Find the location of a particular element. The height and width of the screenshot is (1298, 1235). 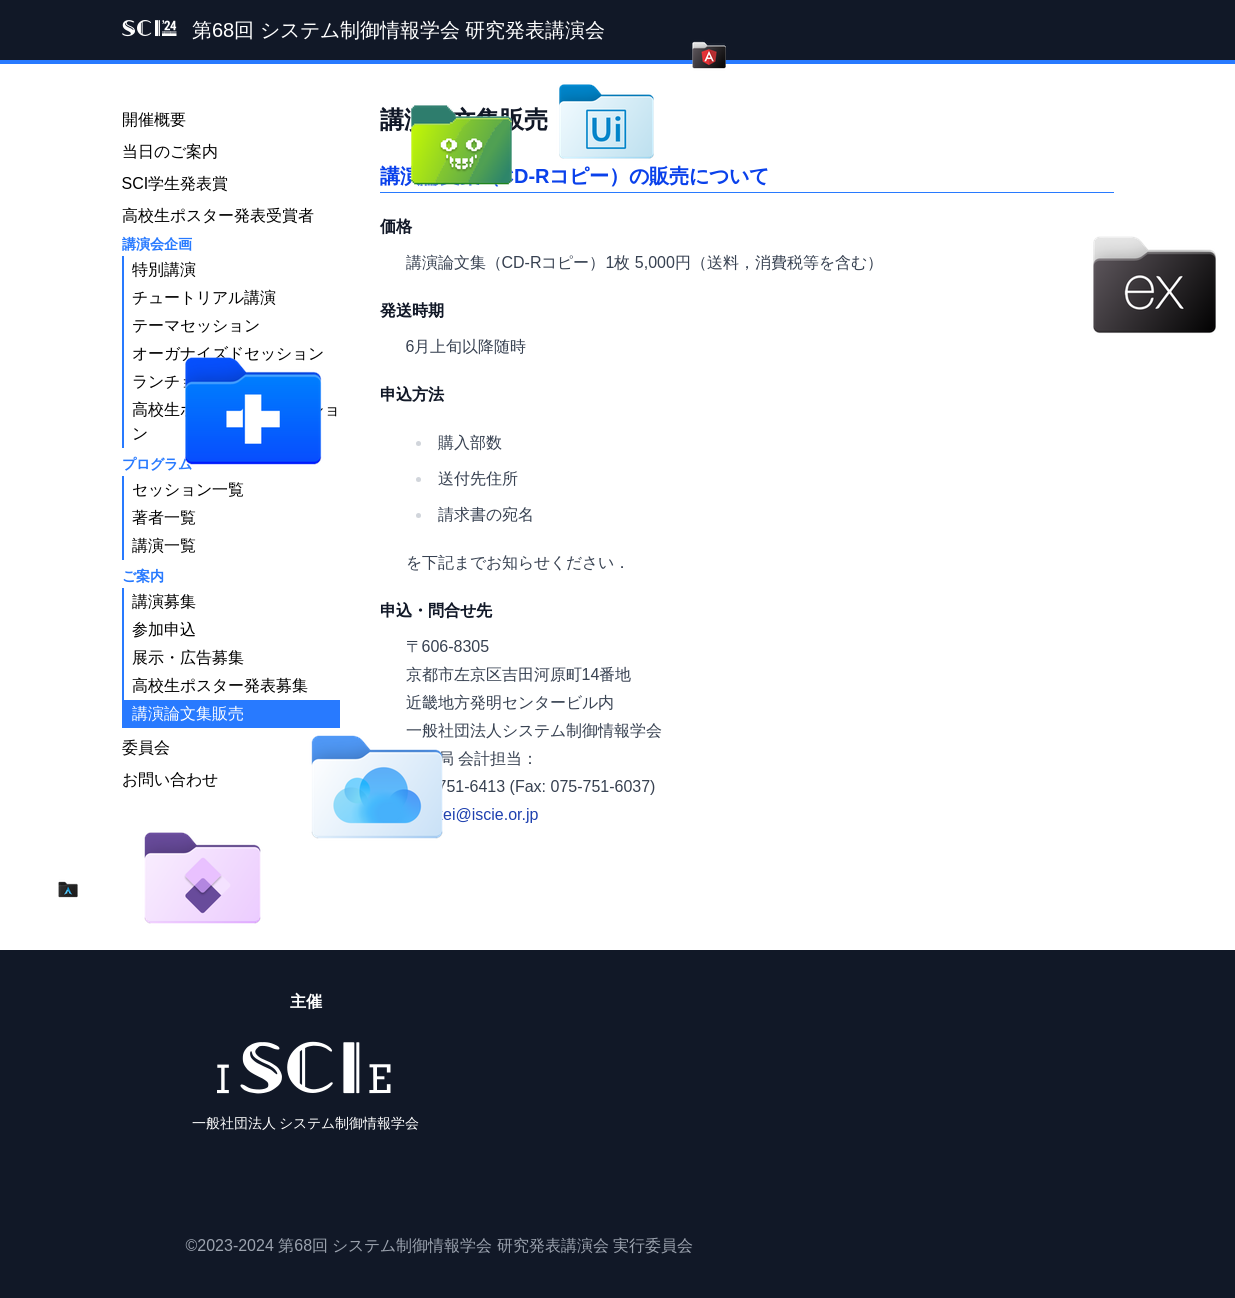

folder containing UiPath automation projects is located at coordinates (606, 124).